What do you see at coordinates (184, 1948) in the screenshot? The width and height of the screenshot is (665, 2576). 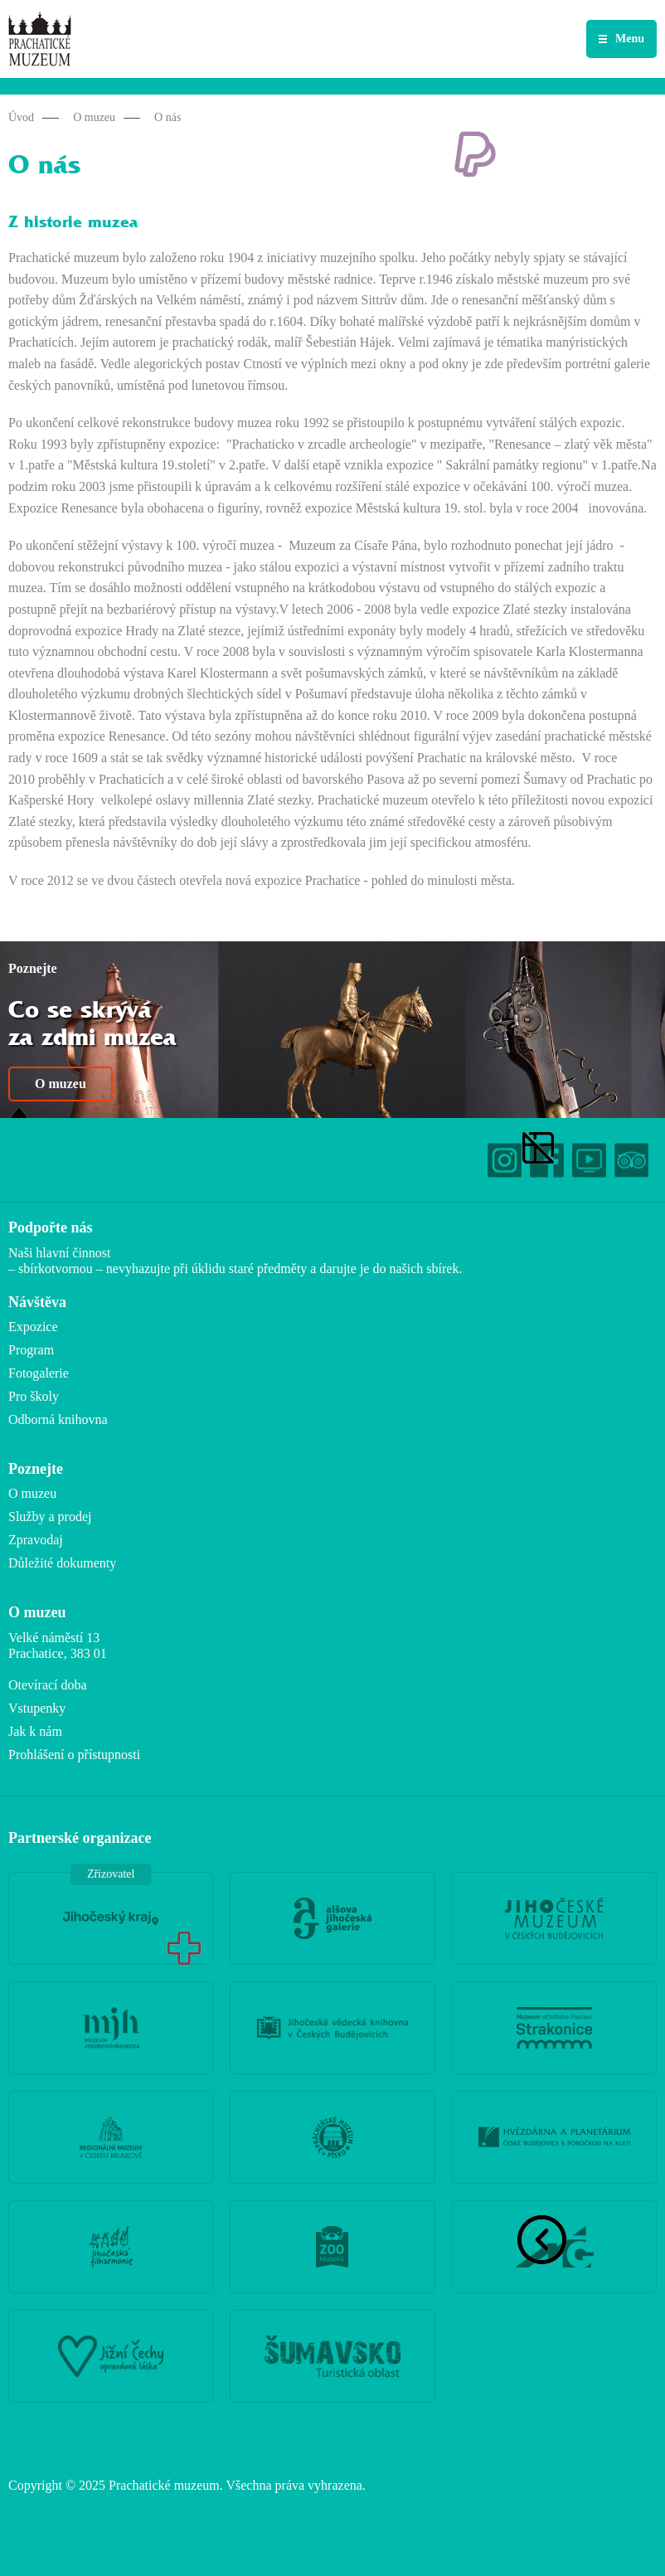 I see `access health or medical information` at bounding box center [184, 1948].